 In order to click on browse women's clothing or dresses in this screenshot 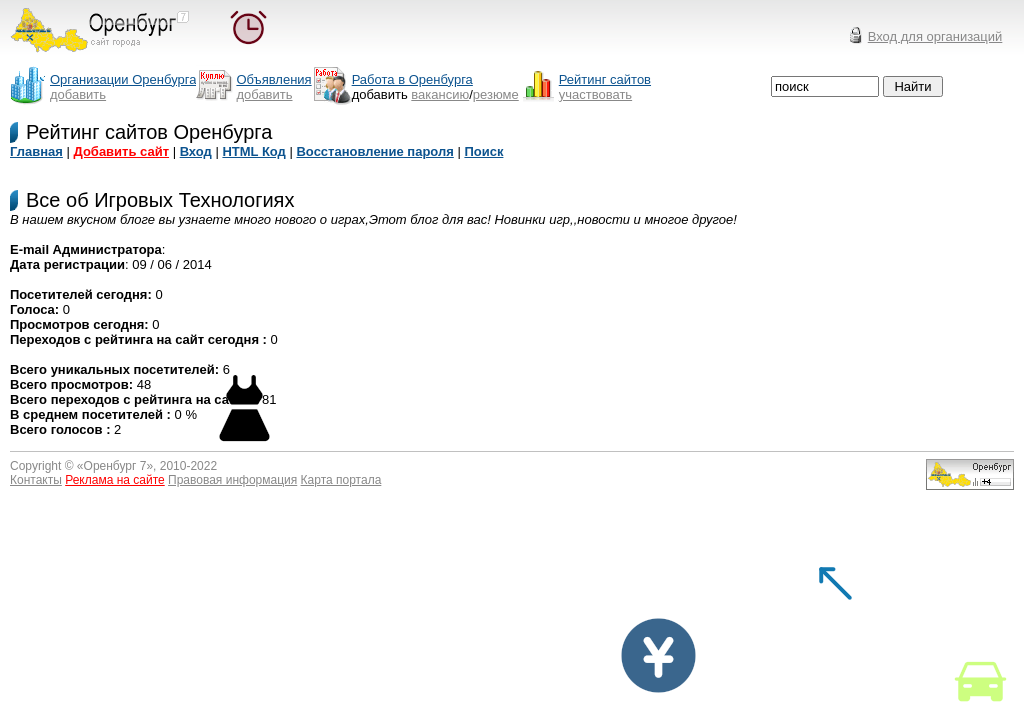, I will do `click(244, 411)`.